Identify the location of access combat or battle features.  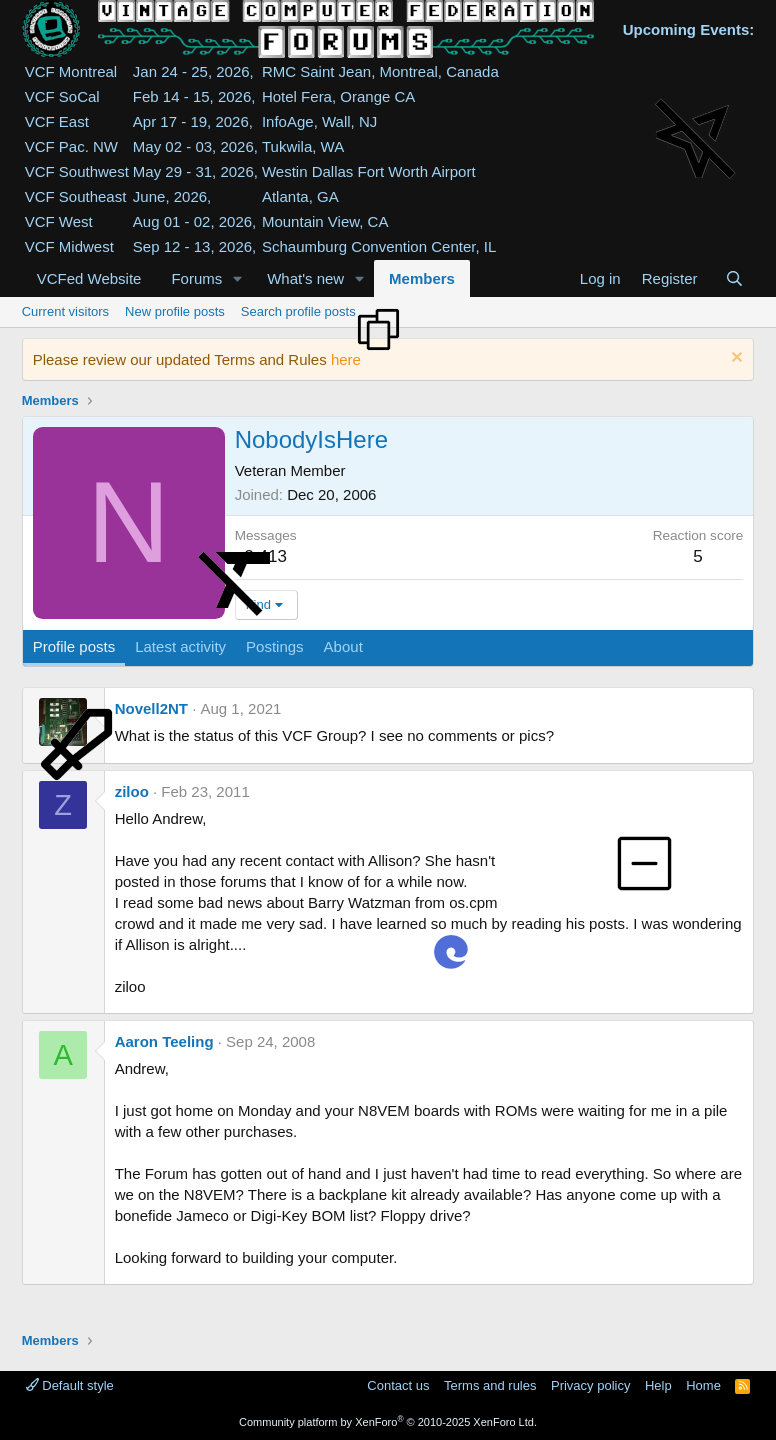
(76, 744).